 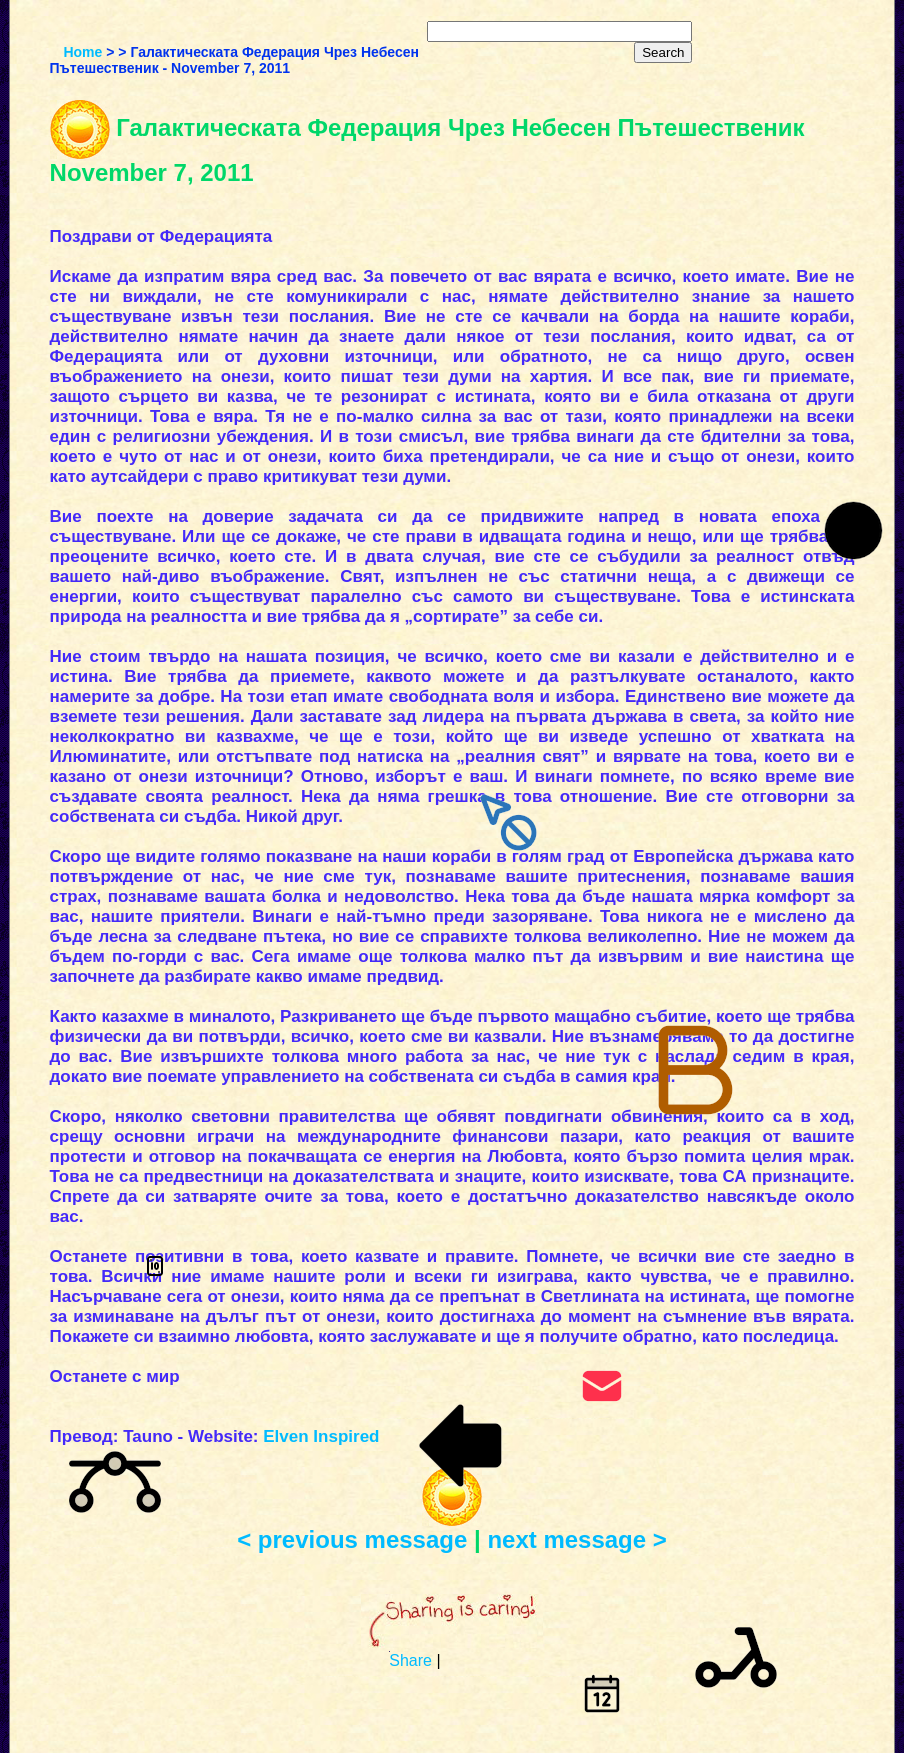 What do you see at coordinates (115, 1482) in the screenshot?
I see `edit vector path curves` at bounding box center [115, 1482].